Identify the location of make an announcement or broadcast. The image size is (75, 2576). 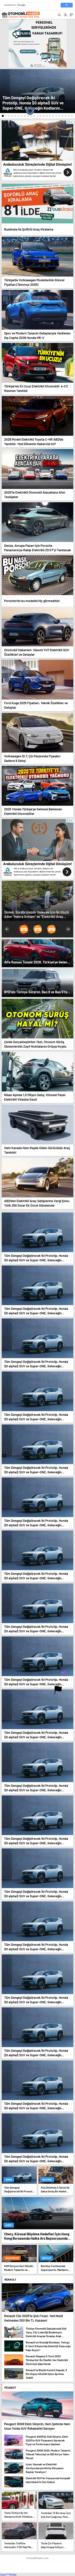
(63, 1673).